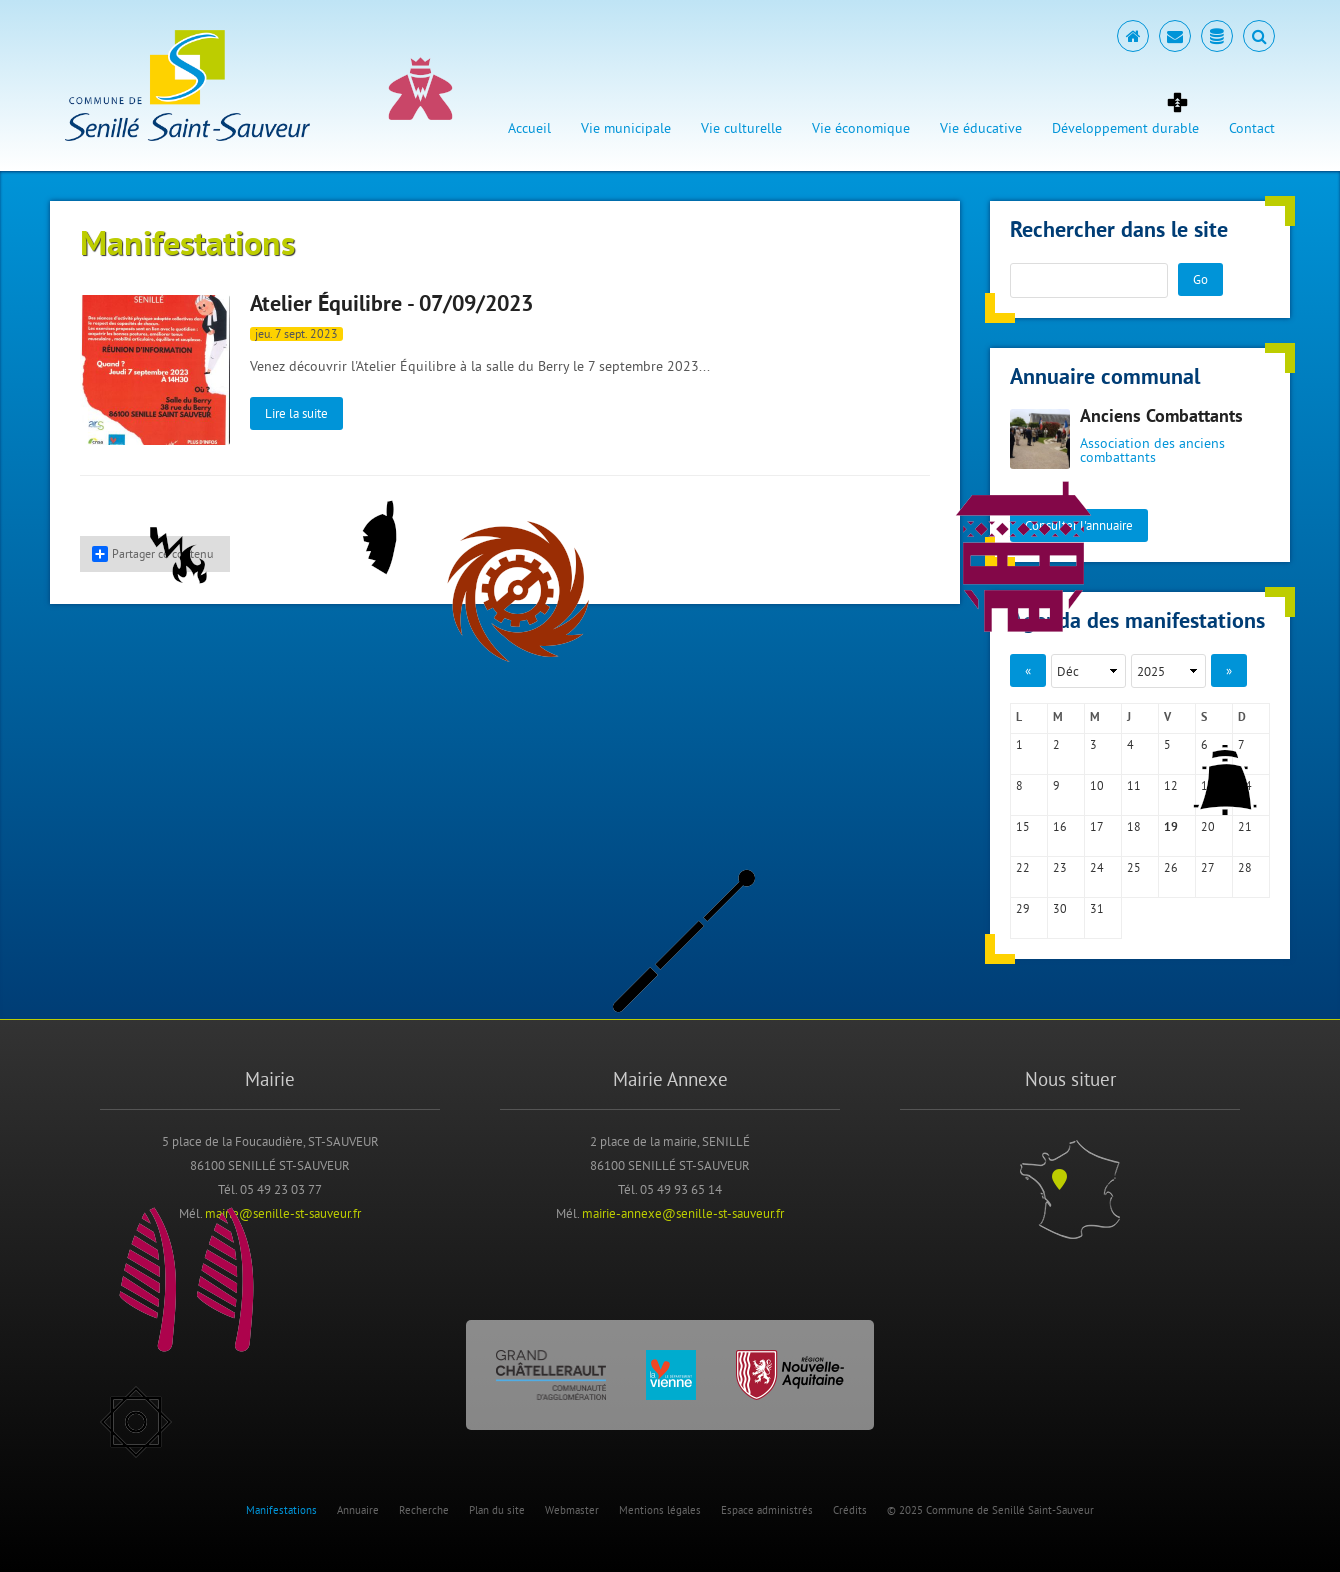 This screenshot has width=1340, height=1572. What do you see at coordinates (518, 591) in the screenshot?
I see `activate overdrive or boost mode` at bounding box center [518, 591].